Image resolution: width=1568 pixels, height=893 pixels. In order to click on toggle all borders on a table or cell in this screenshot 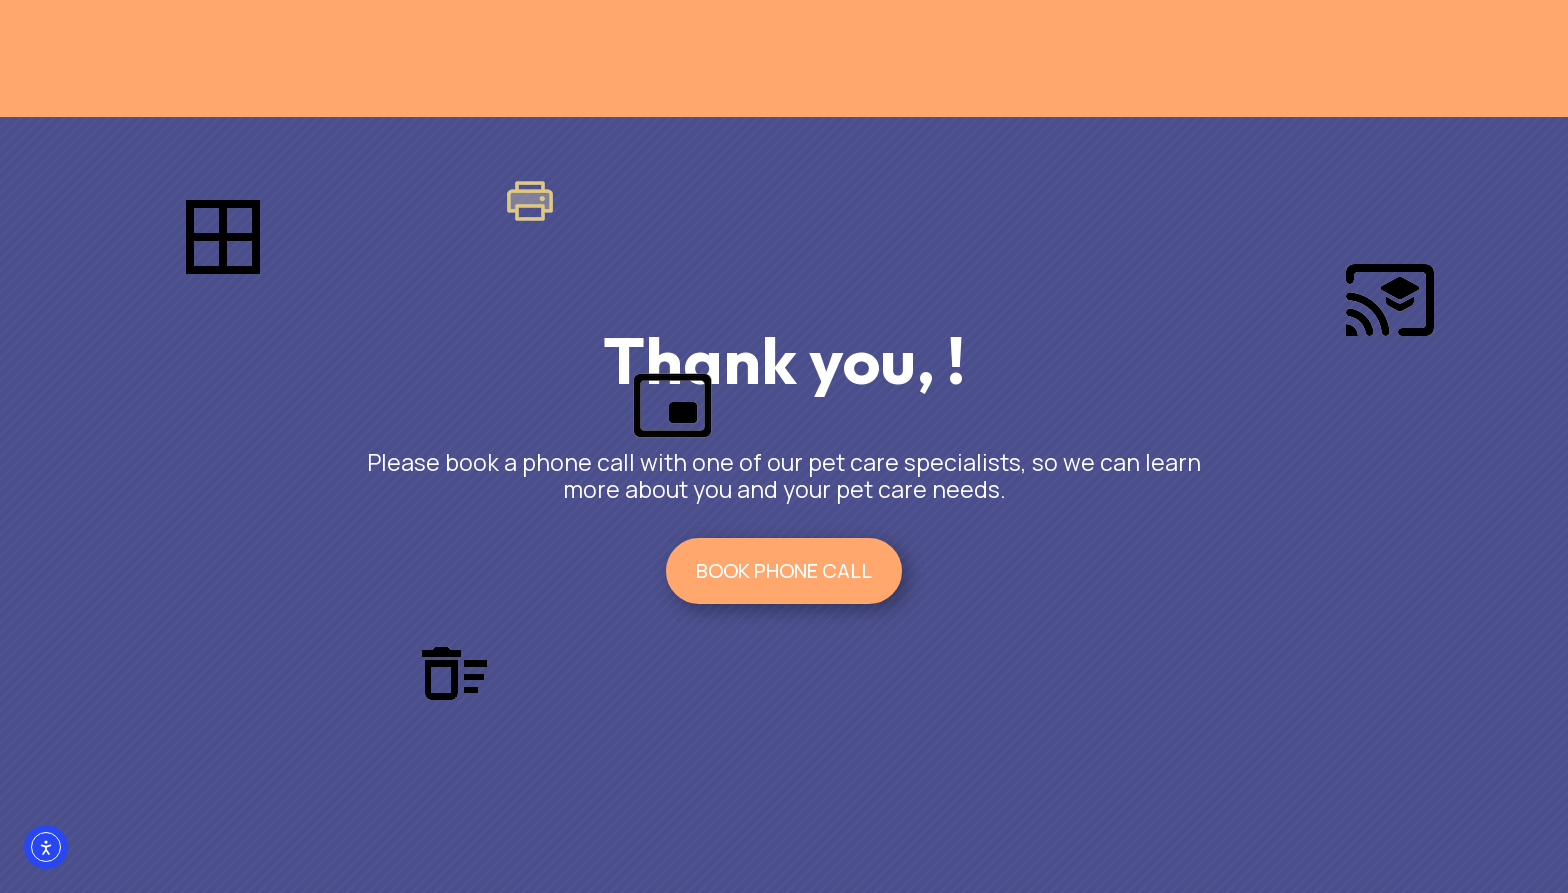, I will do `click(223, 237)`.